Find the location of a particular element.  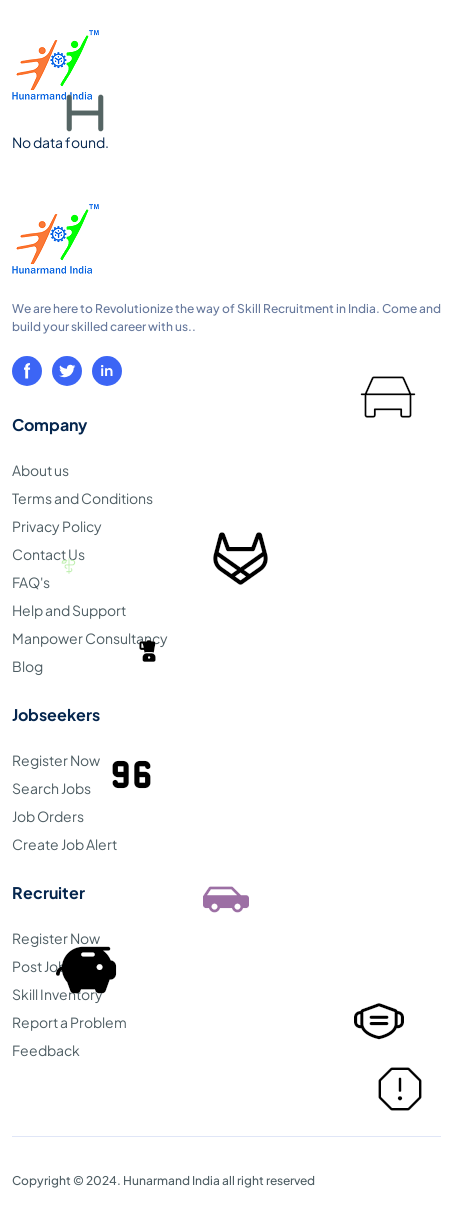

apply heading text formatting is located at coordinates (85, 113).